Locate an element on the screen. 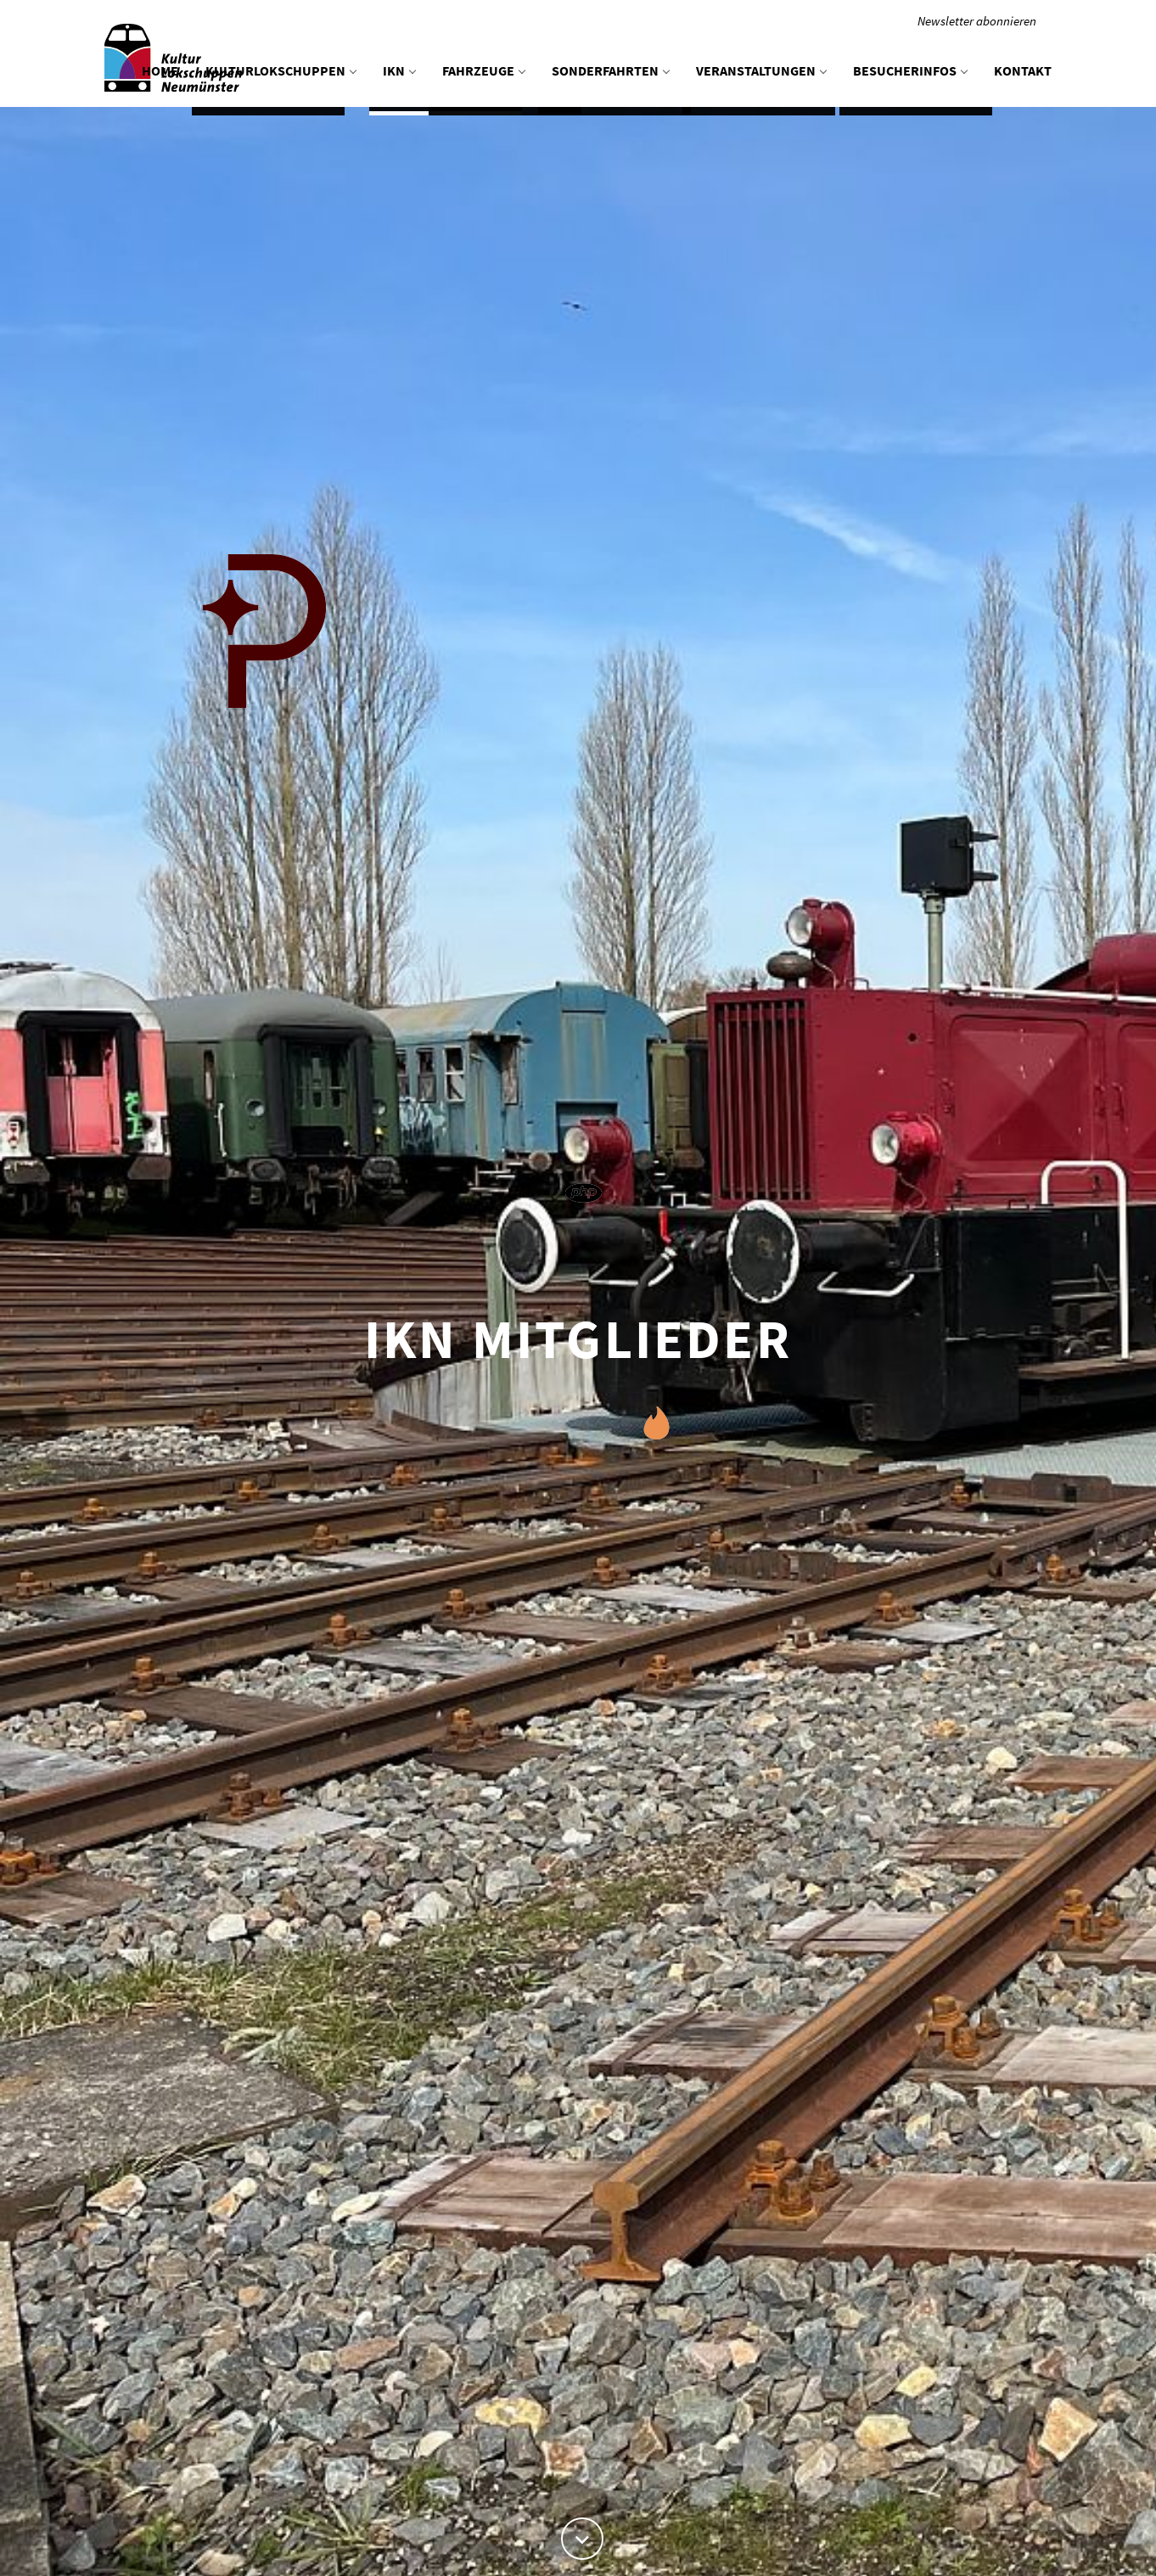 This screenshot has width=1156, height=2576. paddle payment platform logo is located at coordinates (264, 631).